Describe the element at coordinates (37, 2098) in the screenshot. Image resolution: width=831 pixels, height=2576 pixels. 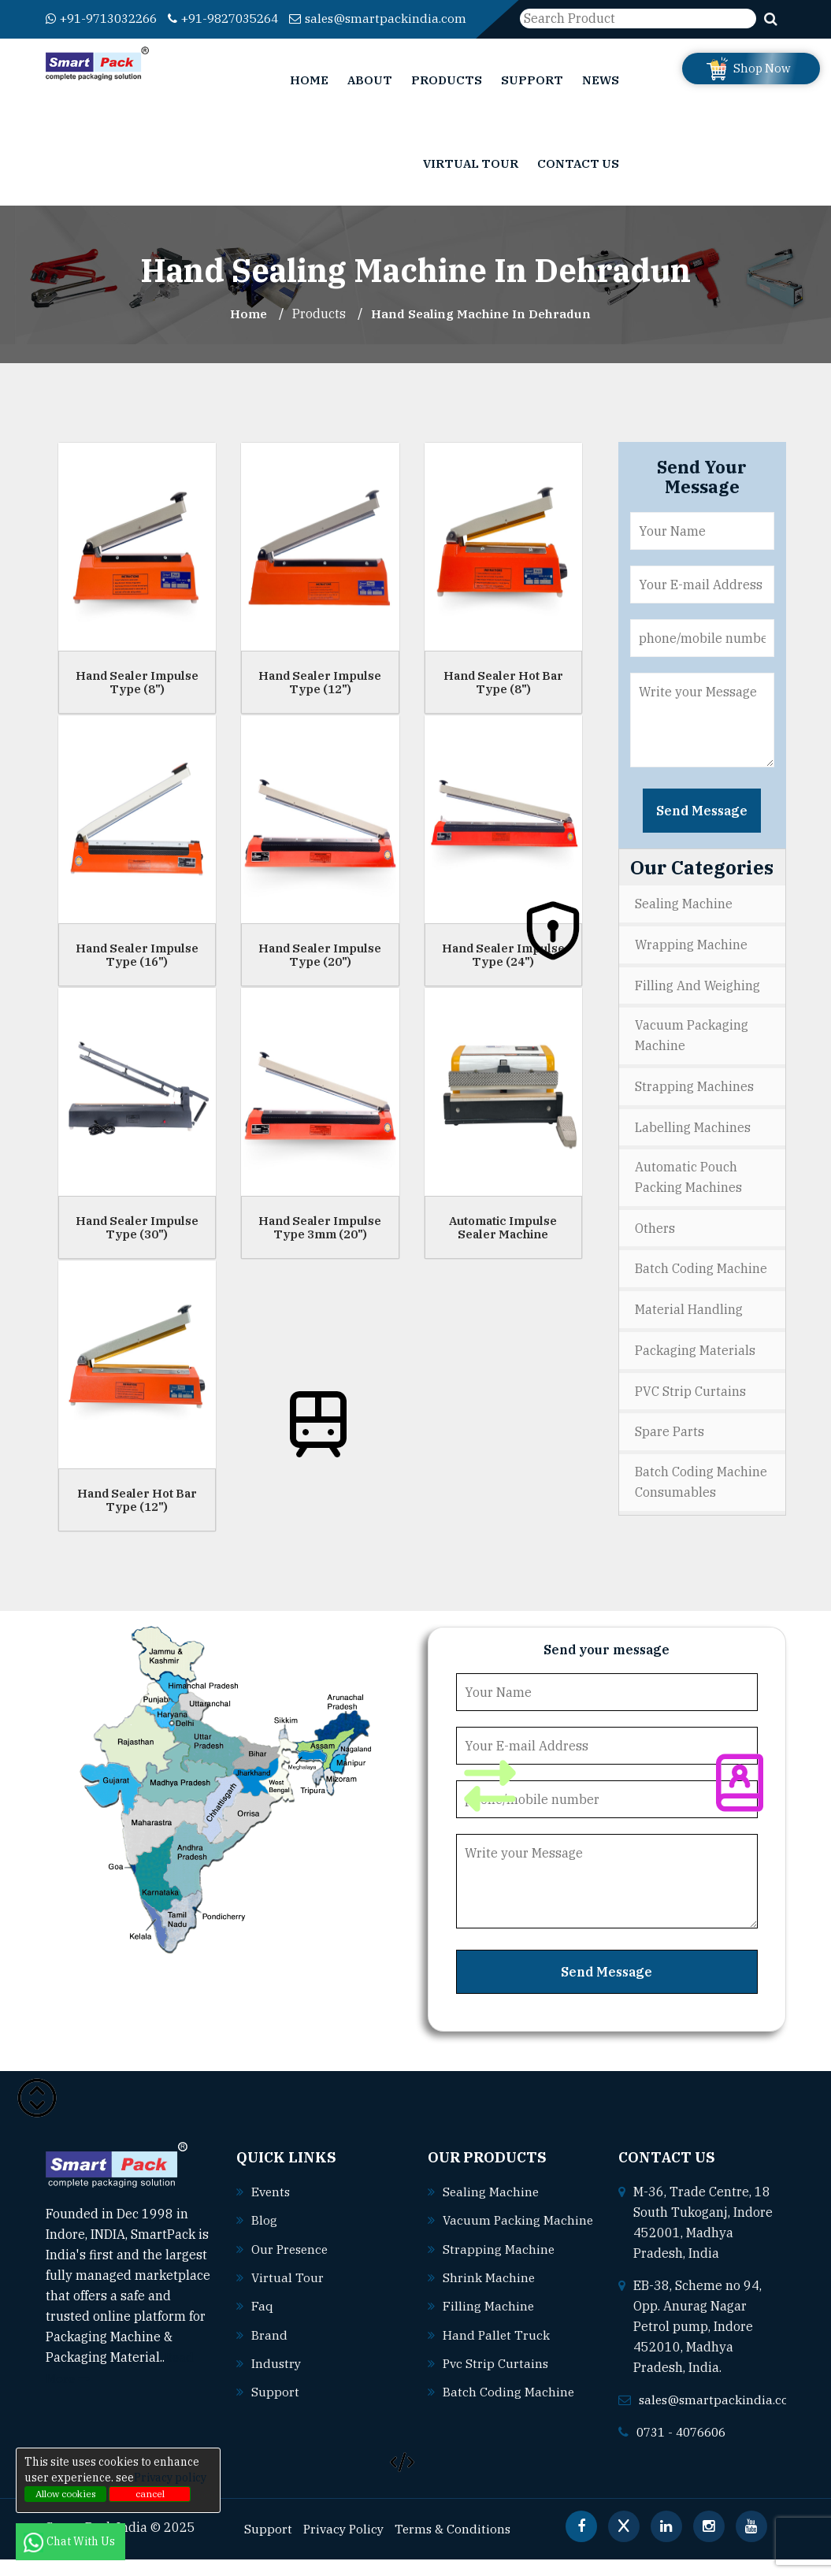
I see `expand or collapse a section` at that location.